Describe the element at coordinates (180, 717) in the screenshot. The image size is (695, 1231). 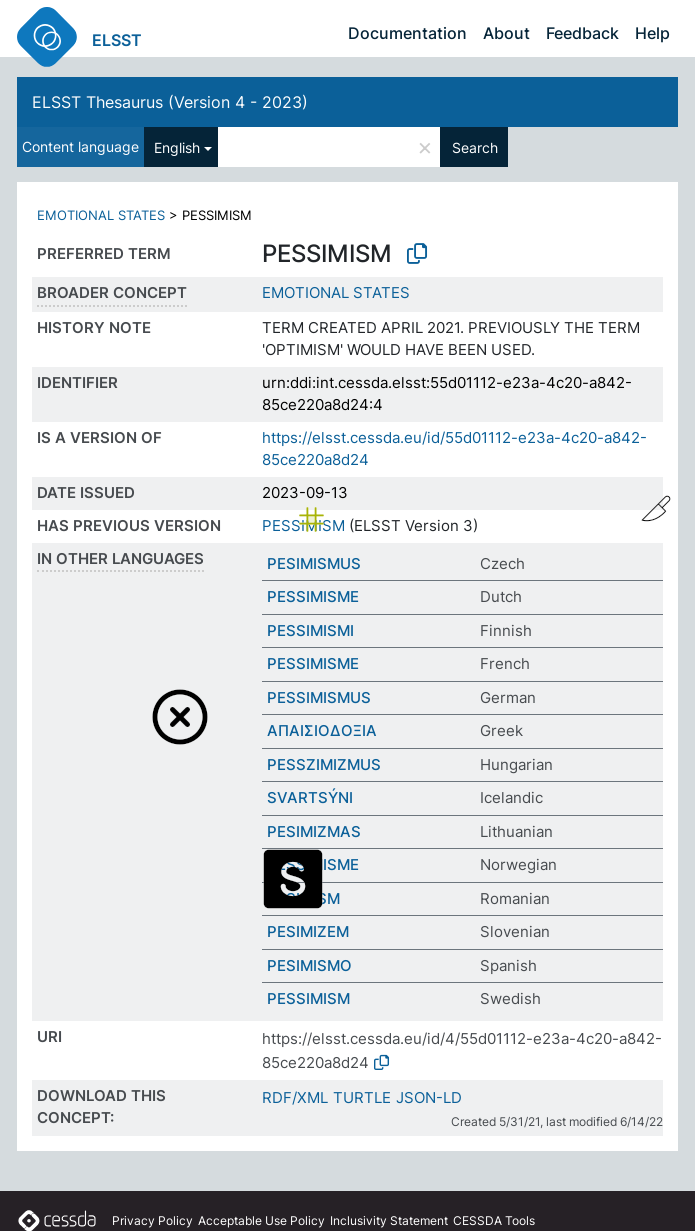
I see `close or dismiss a dialog` at that location.